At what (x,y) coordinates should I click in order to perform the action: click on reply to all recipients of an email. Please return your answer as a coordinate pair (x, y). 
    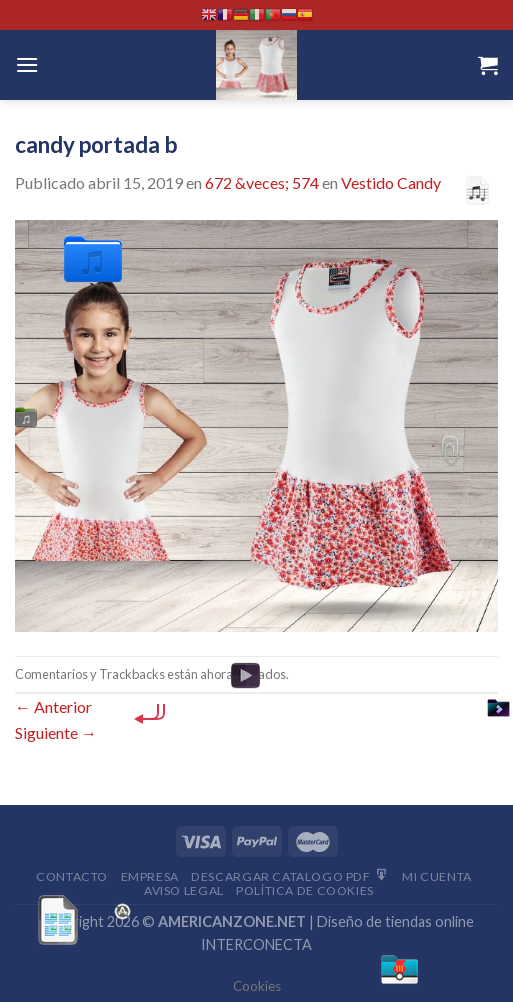
    Looking at the image, I should click on (149, 712).